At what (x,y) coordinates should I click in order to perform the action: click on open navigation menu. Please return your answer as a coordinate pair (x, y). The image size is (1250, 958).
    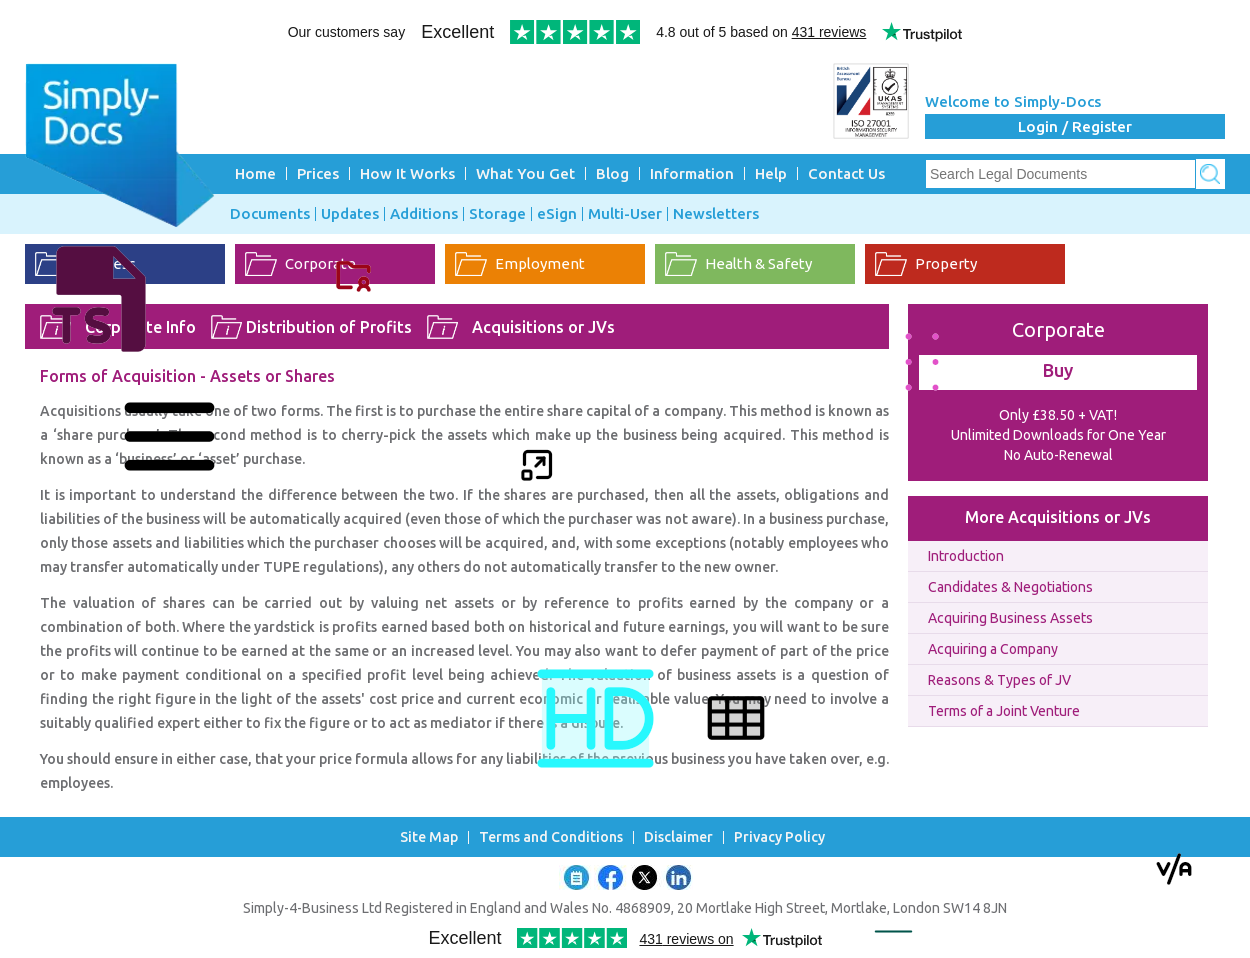
    Looking at the image, I should click on (169, 436).